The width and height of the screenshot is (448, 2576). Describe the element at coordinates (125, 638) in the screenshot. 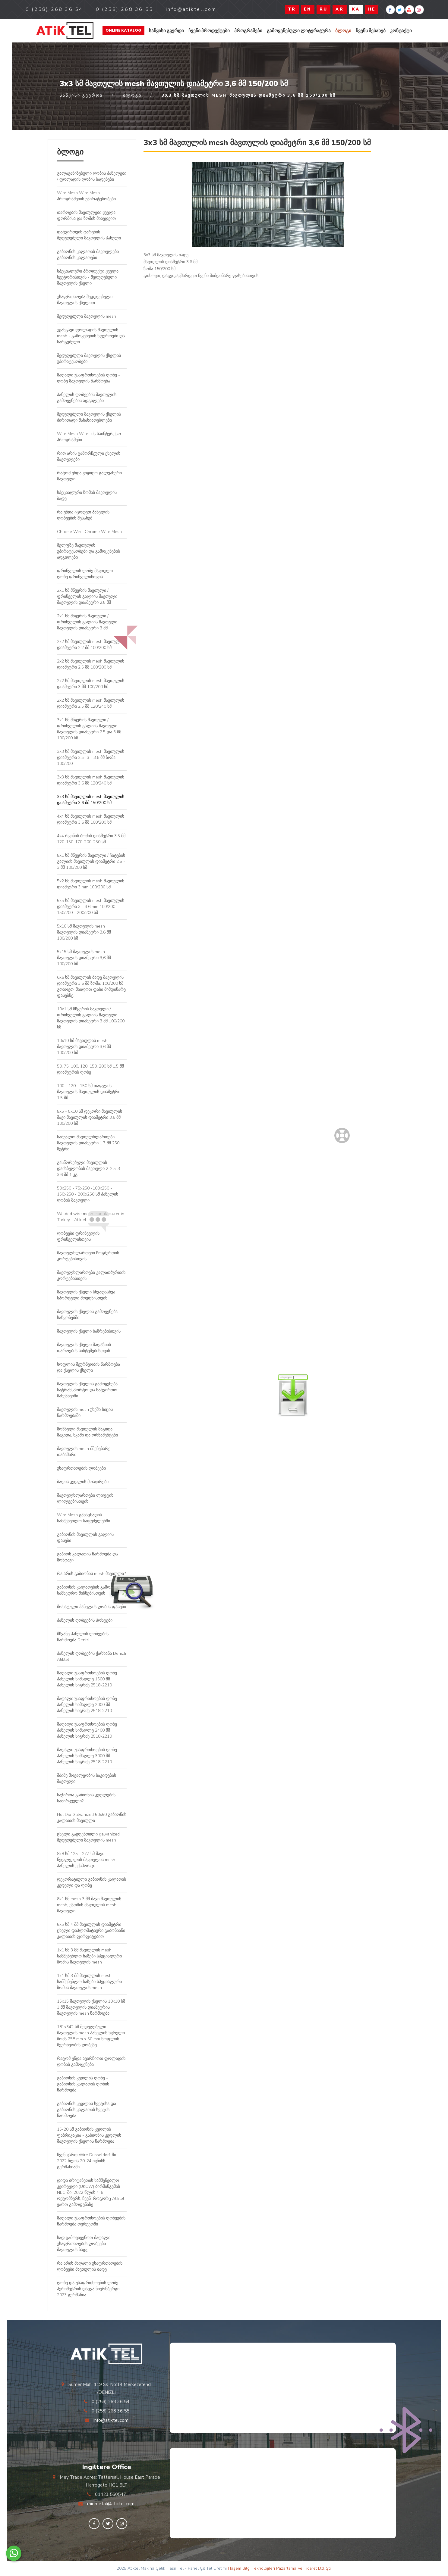

I see `open the adwaita demo application` at that location.